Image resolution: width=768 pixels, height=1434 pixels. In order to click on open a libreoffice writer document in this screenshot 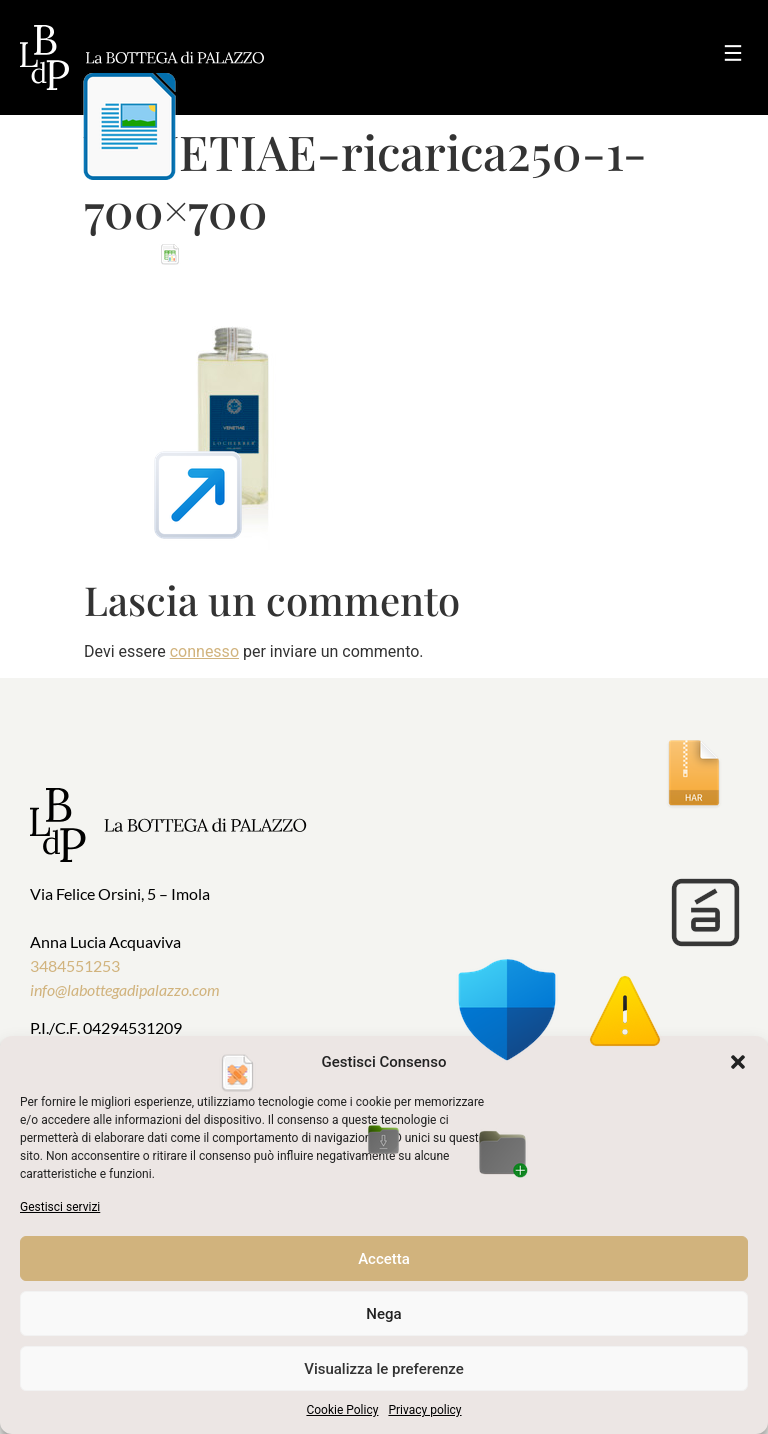, I will do `click(129, 126)`.